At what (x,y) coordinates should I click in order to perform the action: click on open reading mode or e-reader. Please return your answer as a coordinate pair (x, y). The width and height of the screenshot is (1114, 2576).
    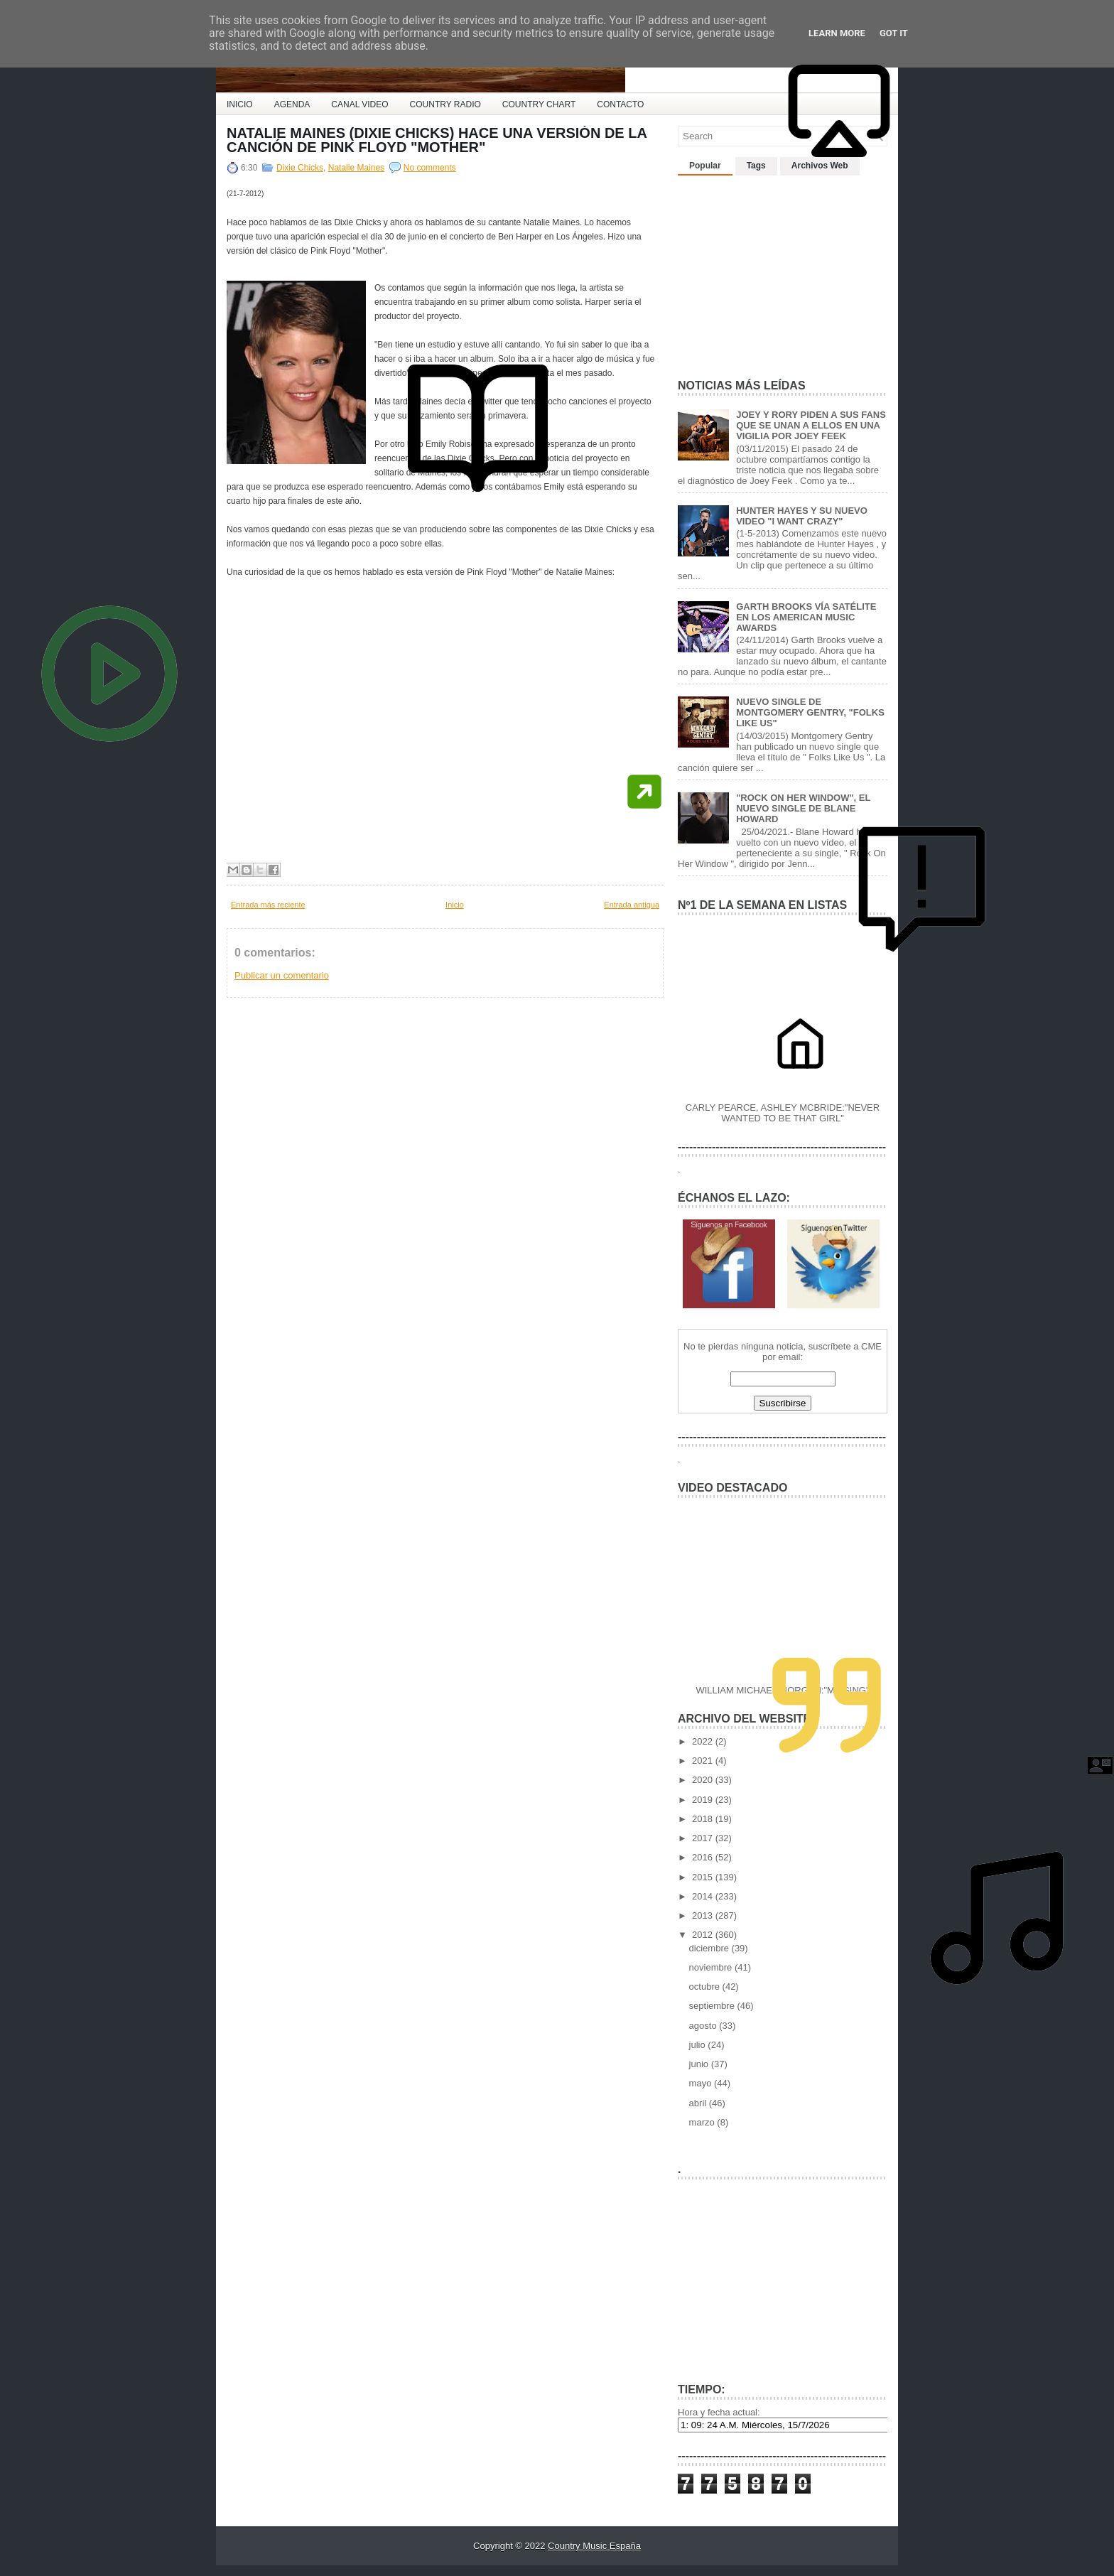
    Looking at the image, I should click on (477, 428).